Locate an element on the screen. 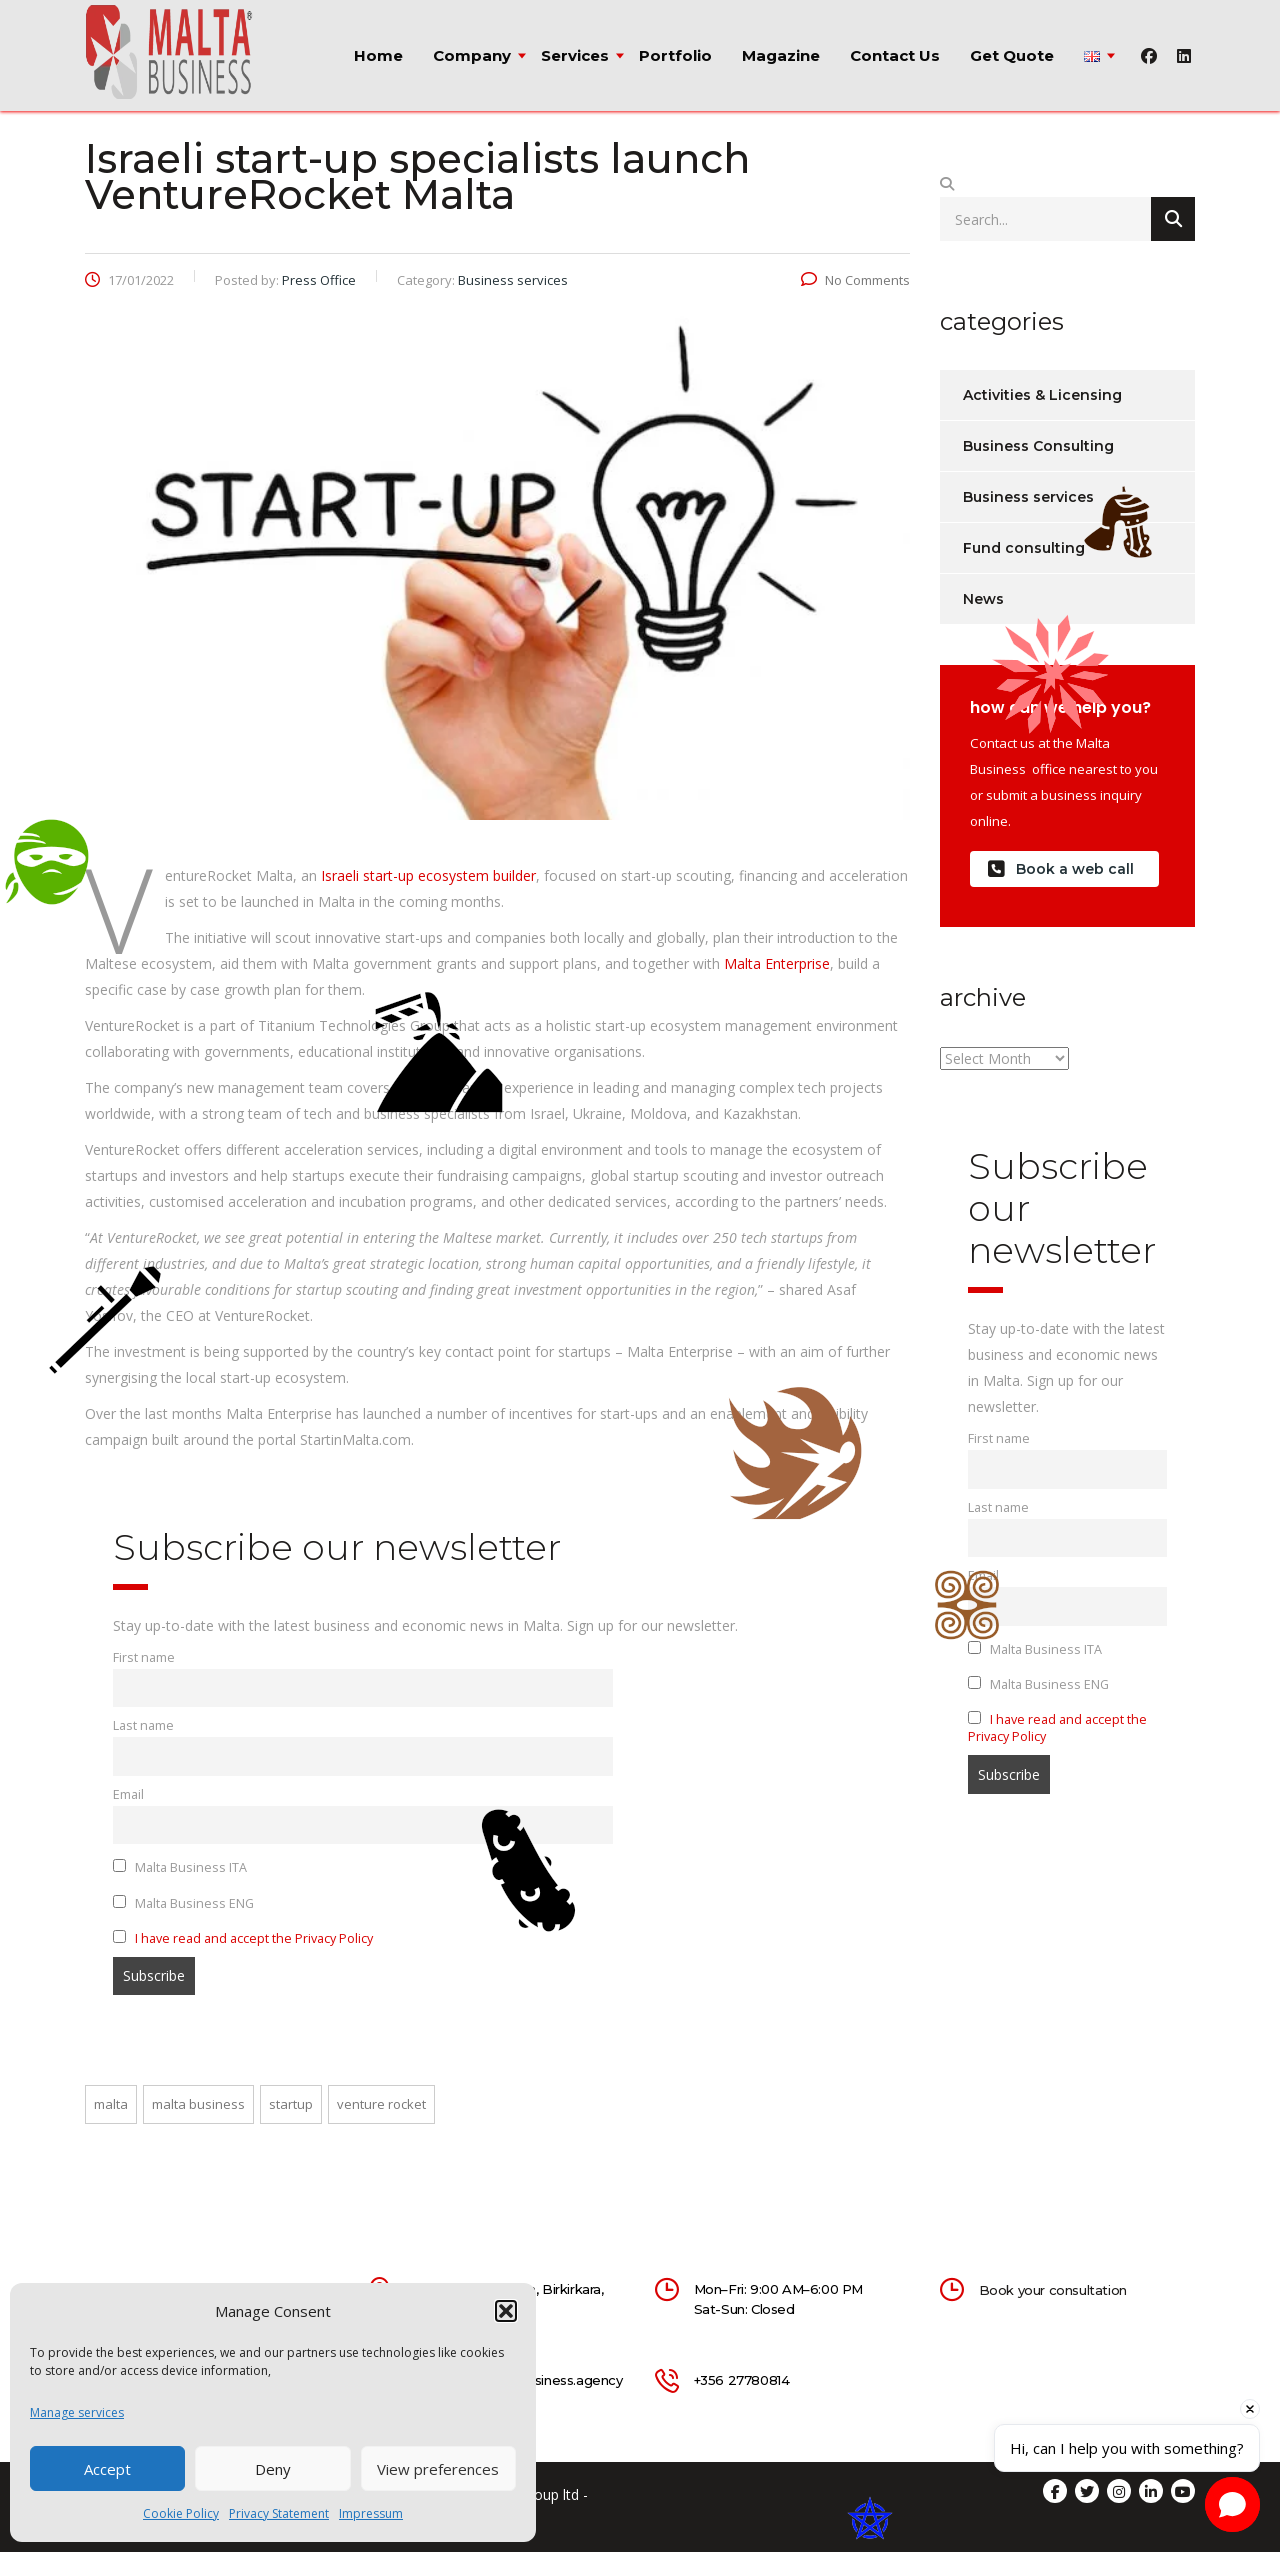 The image size is (1280, 2552). manage resource stockpiles is located at coordinates (439, 1050).